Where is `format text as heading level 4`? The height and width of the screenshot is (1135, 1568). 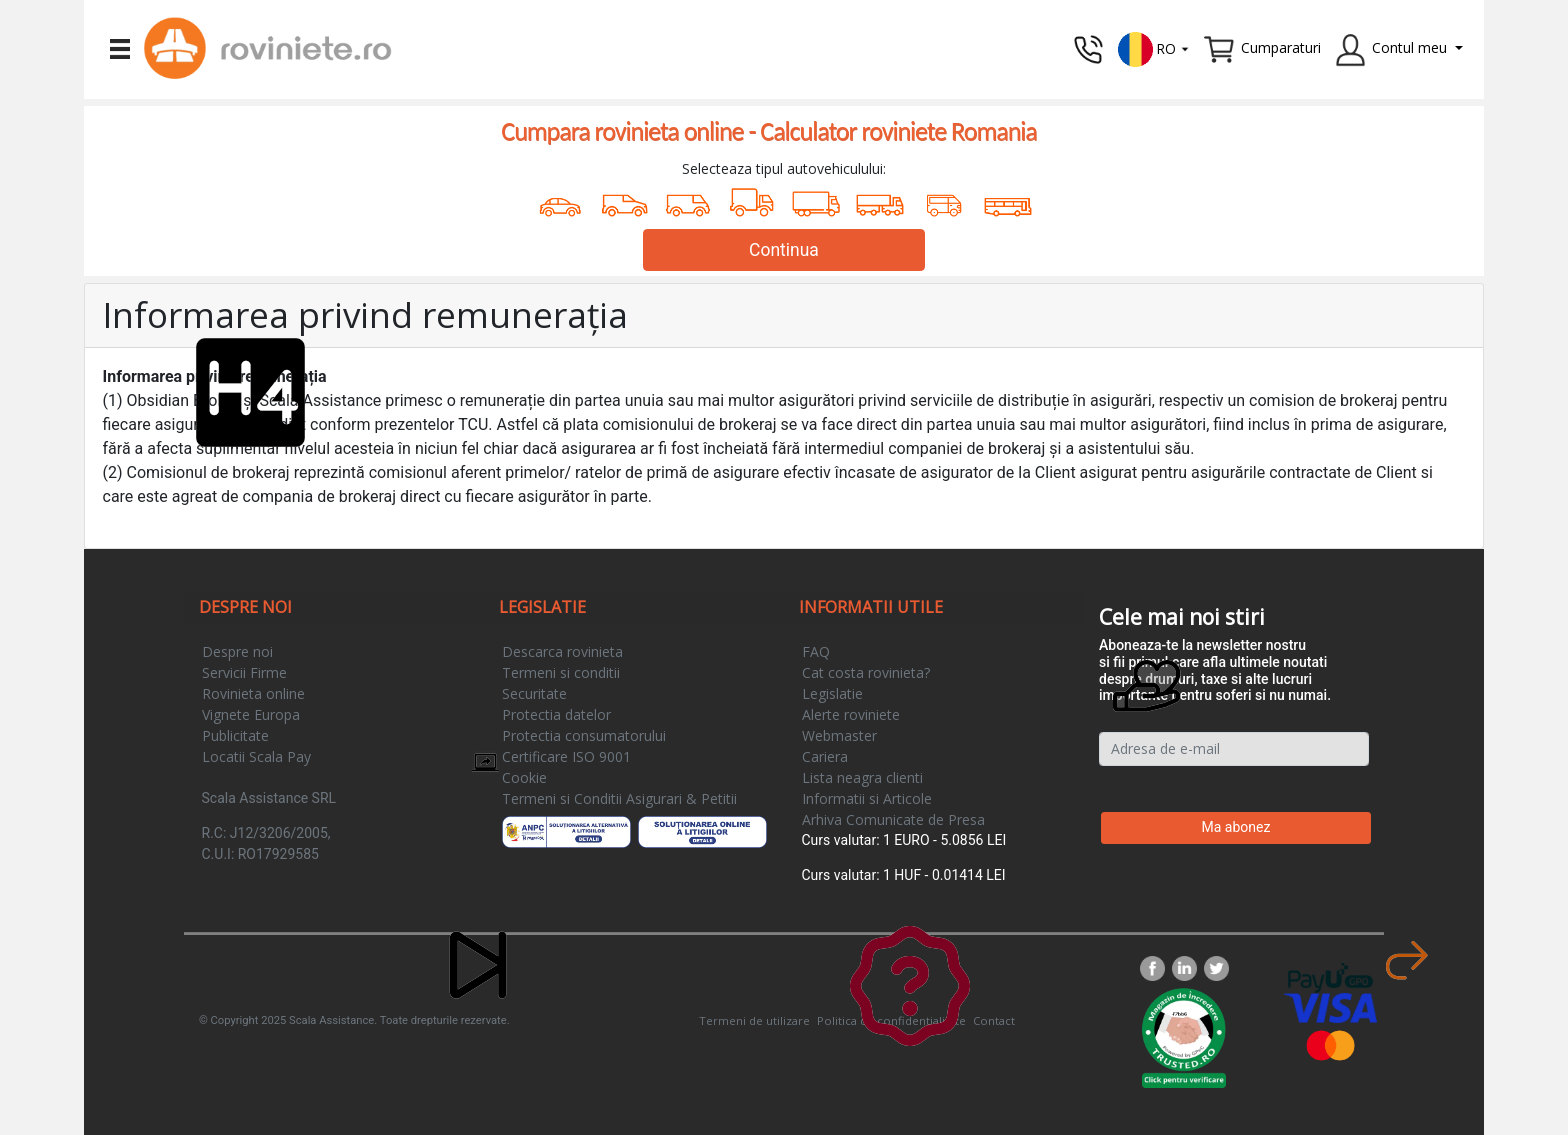 format text as heading level 4 is located at coordinates (250, 392).